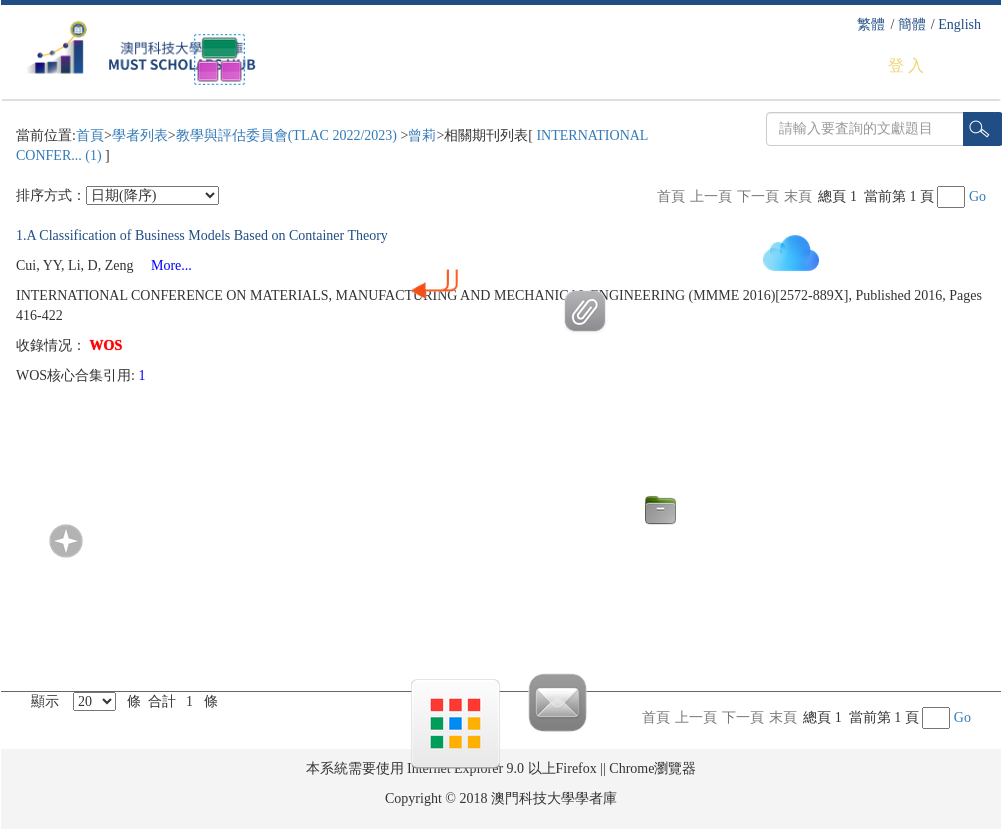 Image resolution: width=1002 pixels, height=829 pixels. What do you see at coordinates (455, 723) in the screenshot?
I see `open color palette or theme settings` at bounding box center [455, 723].